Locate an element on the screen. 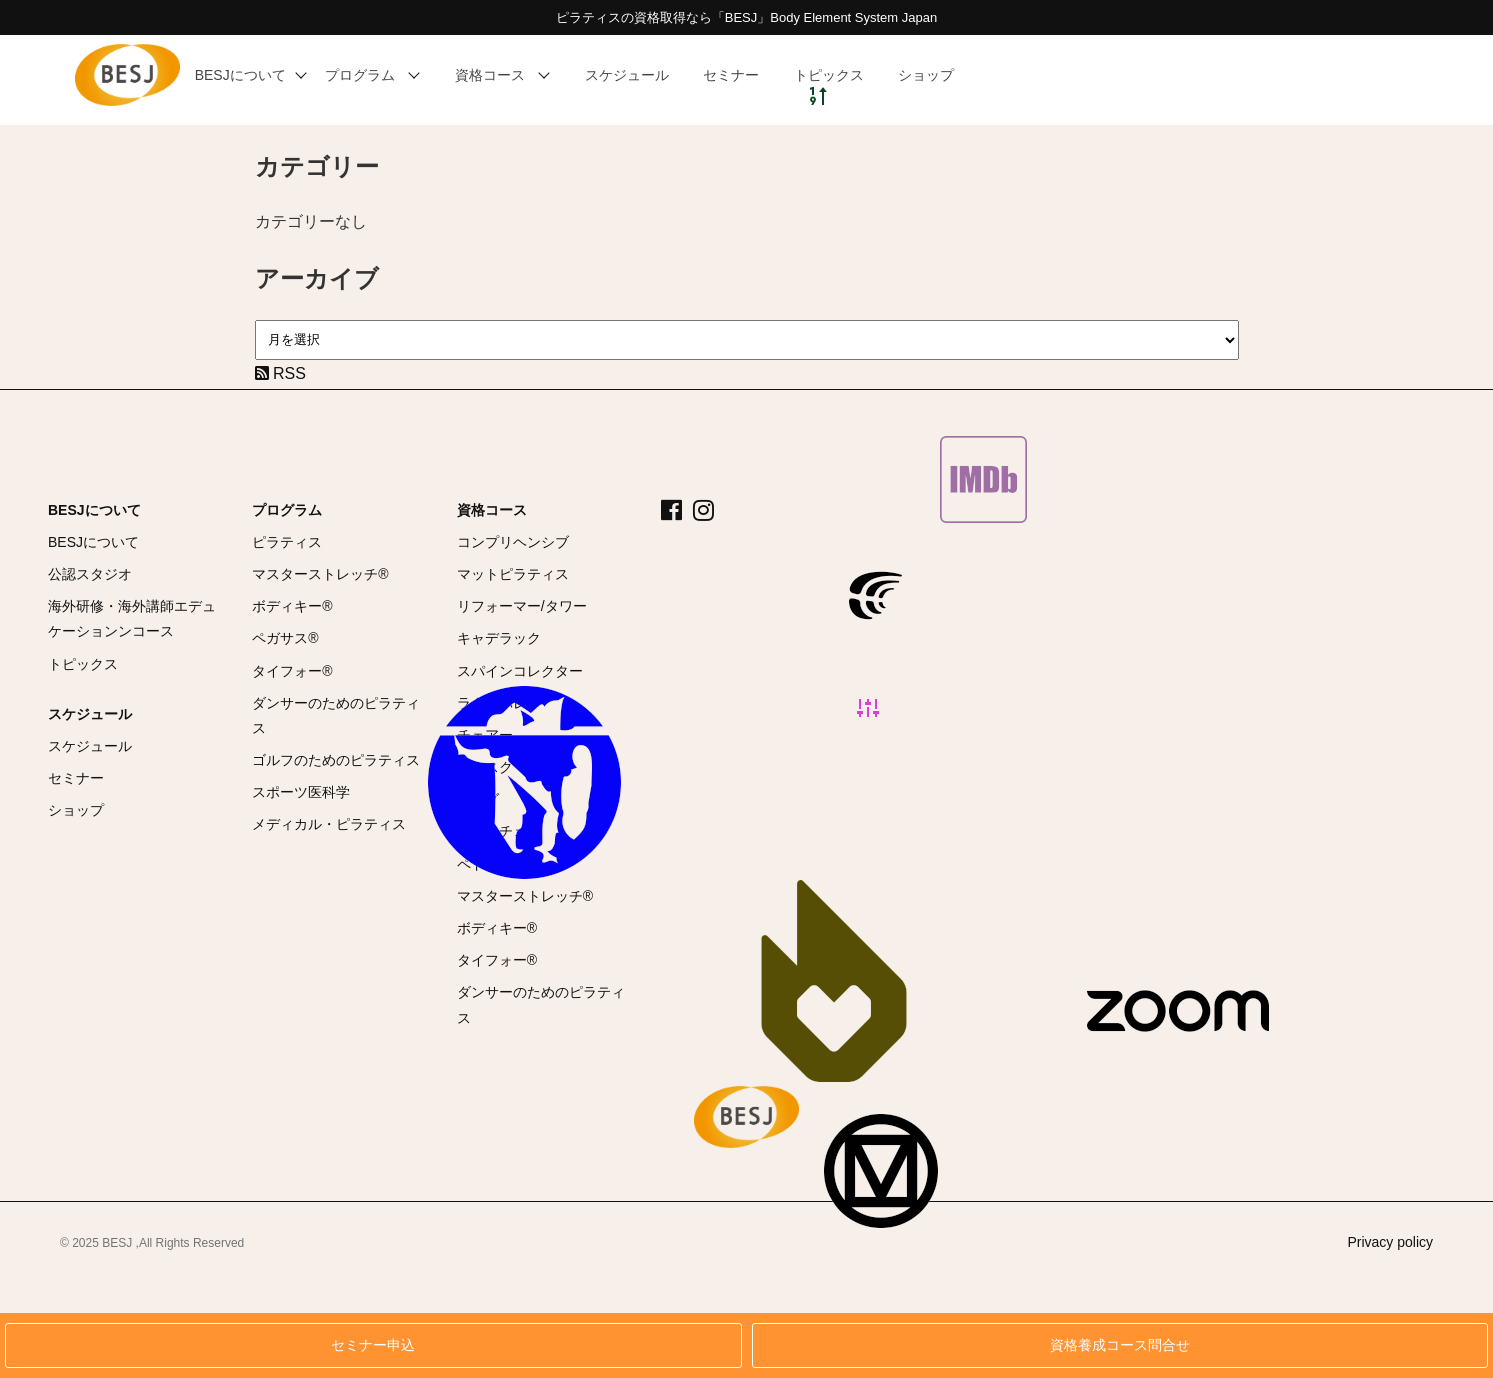 The width and height of the screenshot is (1493, 1378). visit IMDb website or app is located at coordinates (983, 479).